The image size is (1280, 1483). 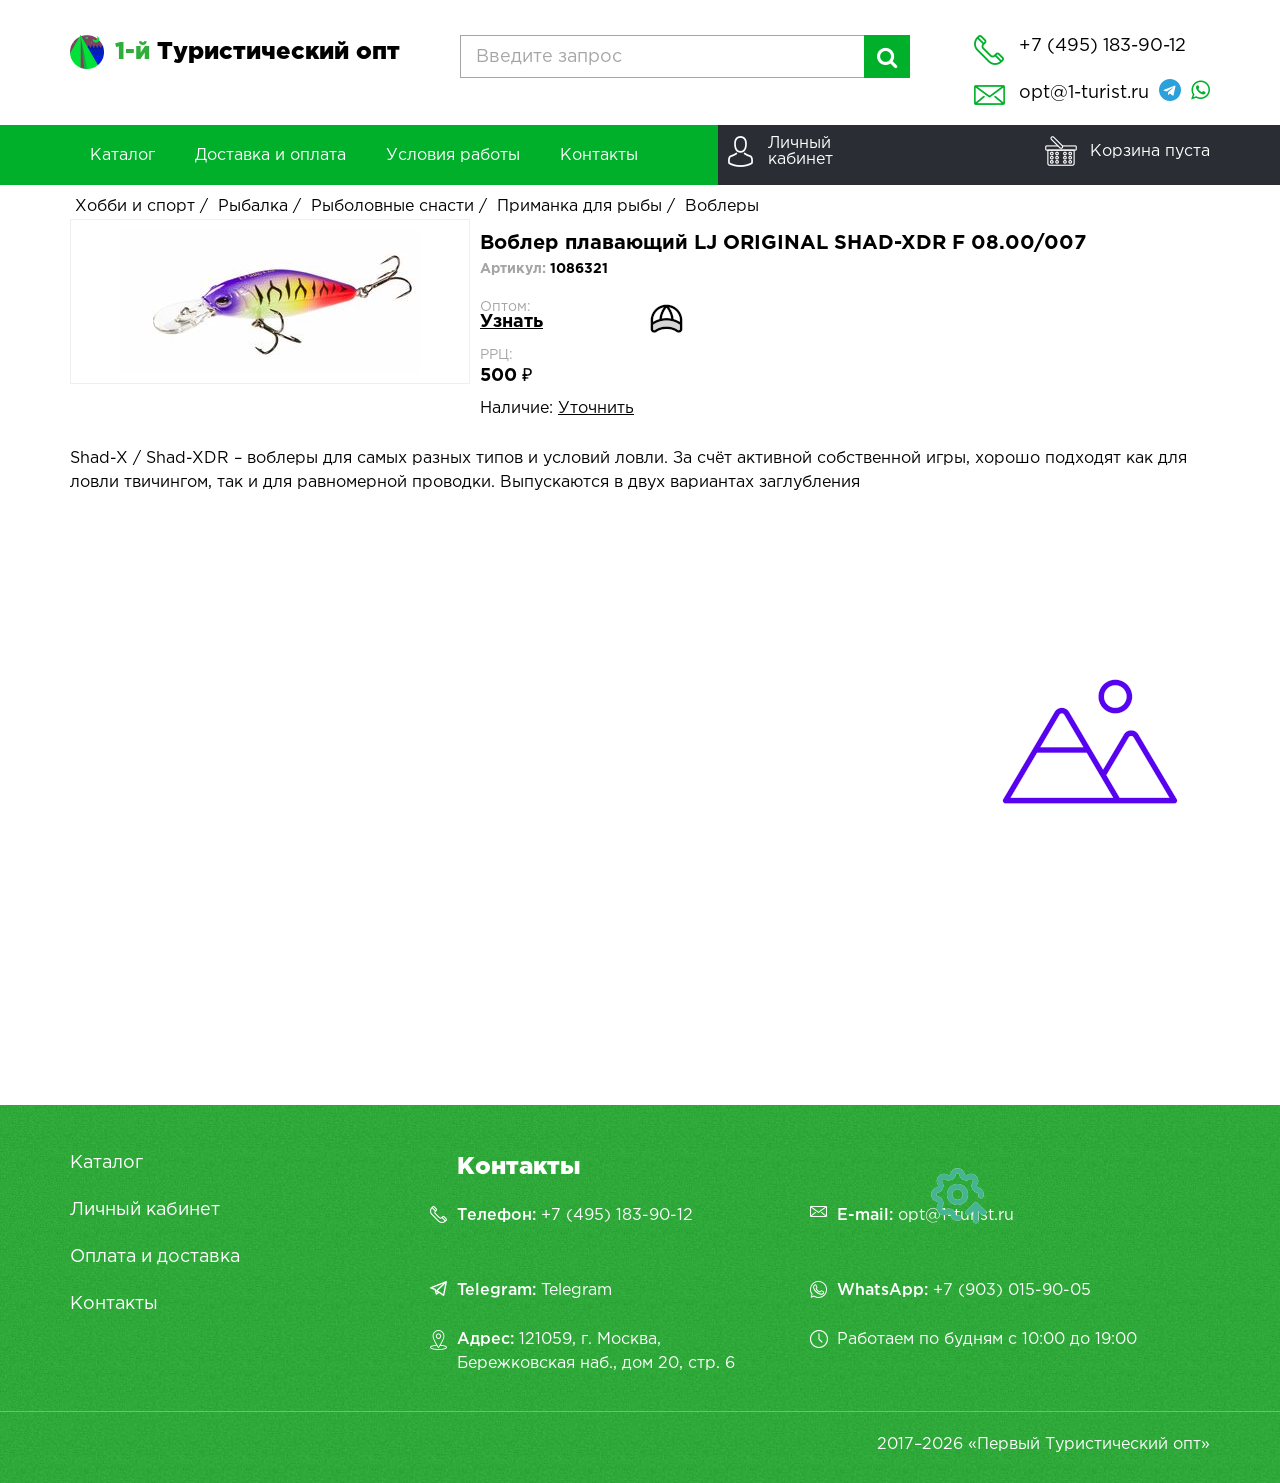 I want to click on upgrade or update settings, so click(x=957, y=1194).